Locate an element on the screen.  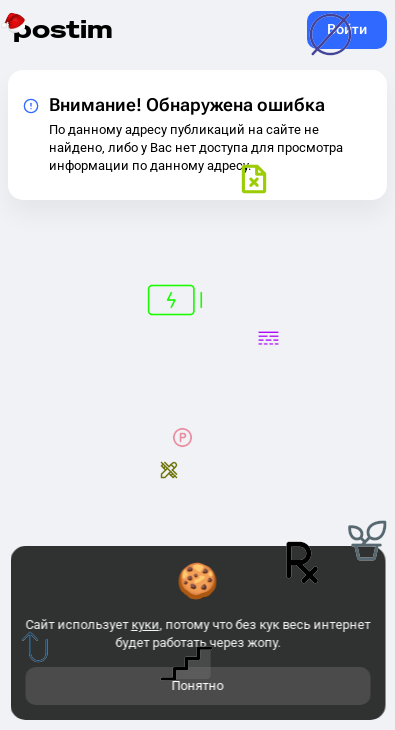
delete or remove a file is located at coordinates (254, 179).